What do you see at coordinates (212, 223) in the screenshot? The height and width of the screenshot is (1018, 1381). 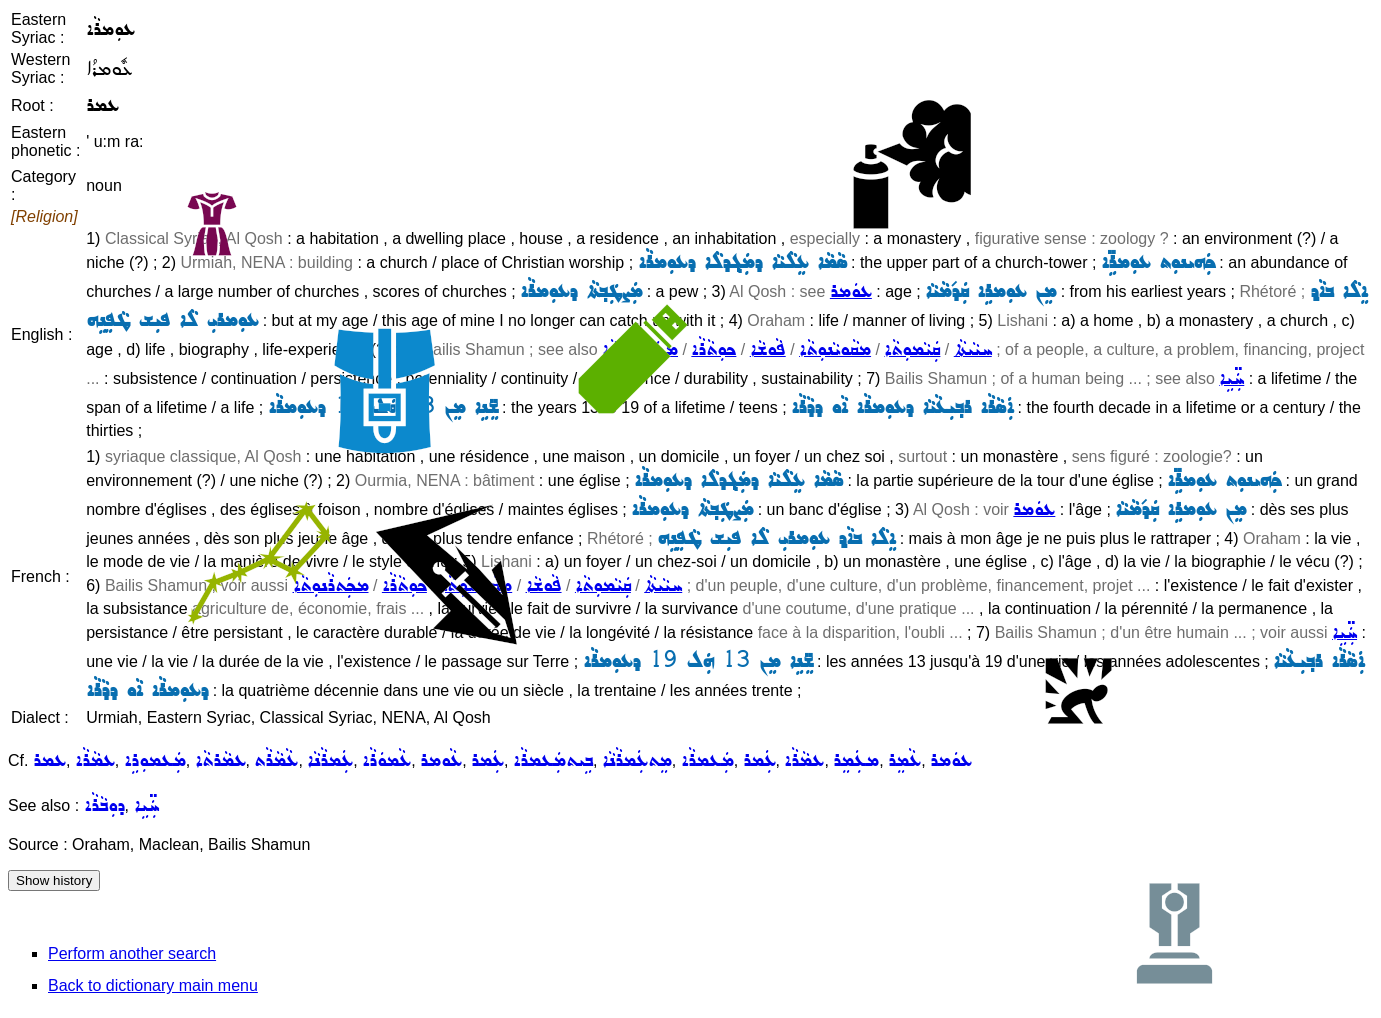 I see `view travel outfit options` at bounding box center [212, 223].